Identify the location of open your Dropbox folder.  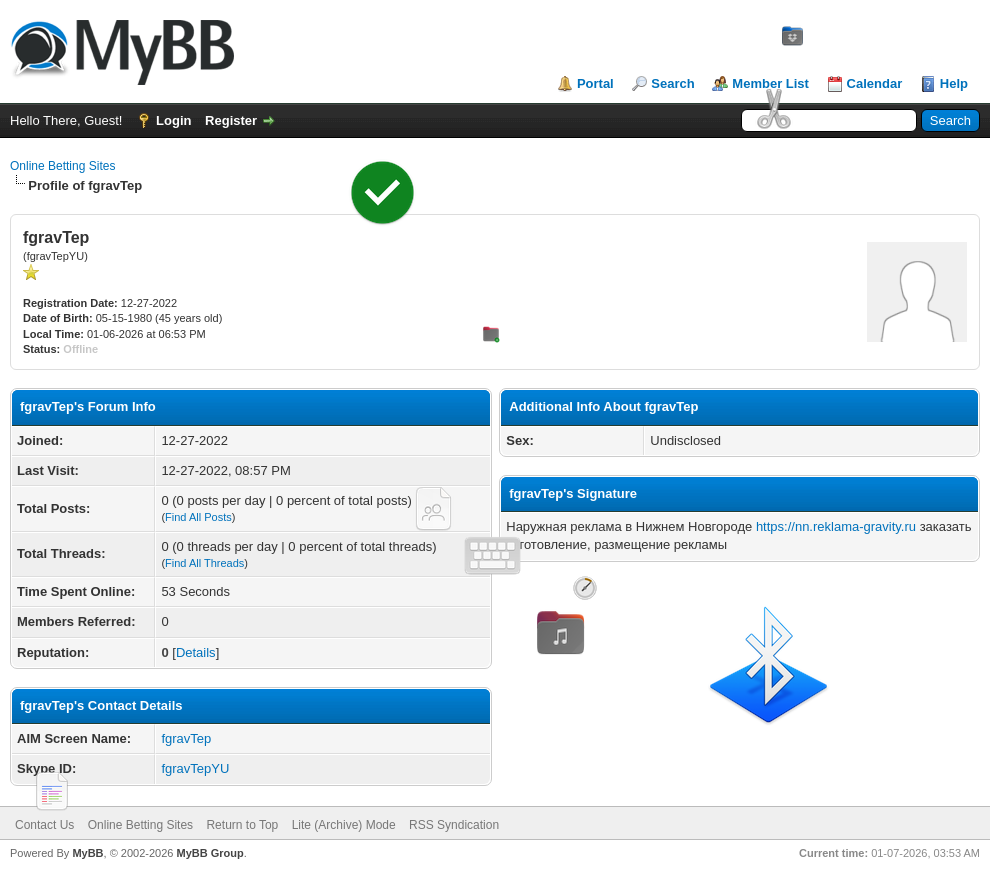
(792, 35).